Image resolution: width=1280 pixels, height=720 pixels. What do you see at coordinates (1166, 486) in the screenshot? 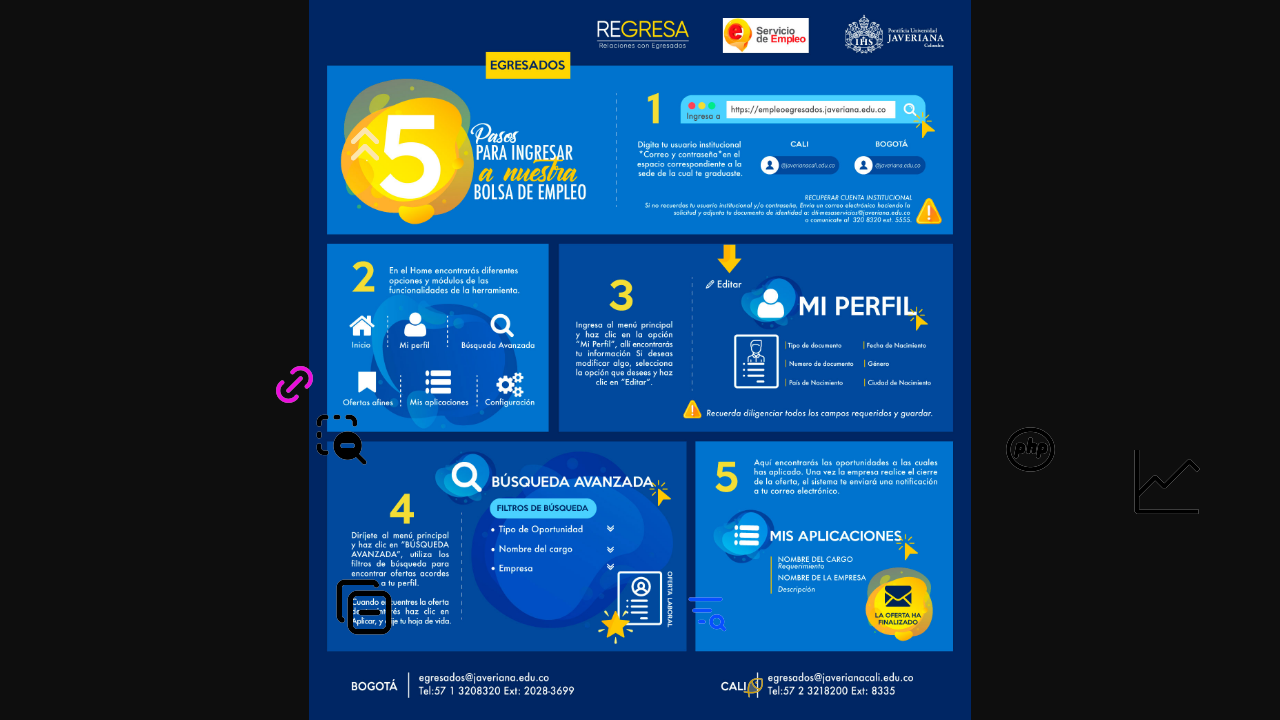
I see `view analytics or performance metrics` at bounding box center [1166, 486].